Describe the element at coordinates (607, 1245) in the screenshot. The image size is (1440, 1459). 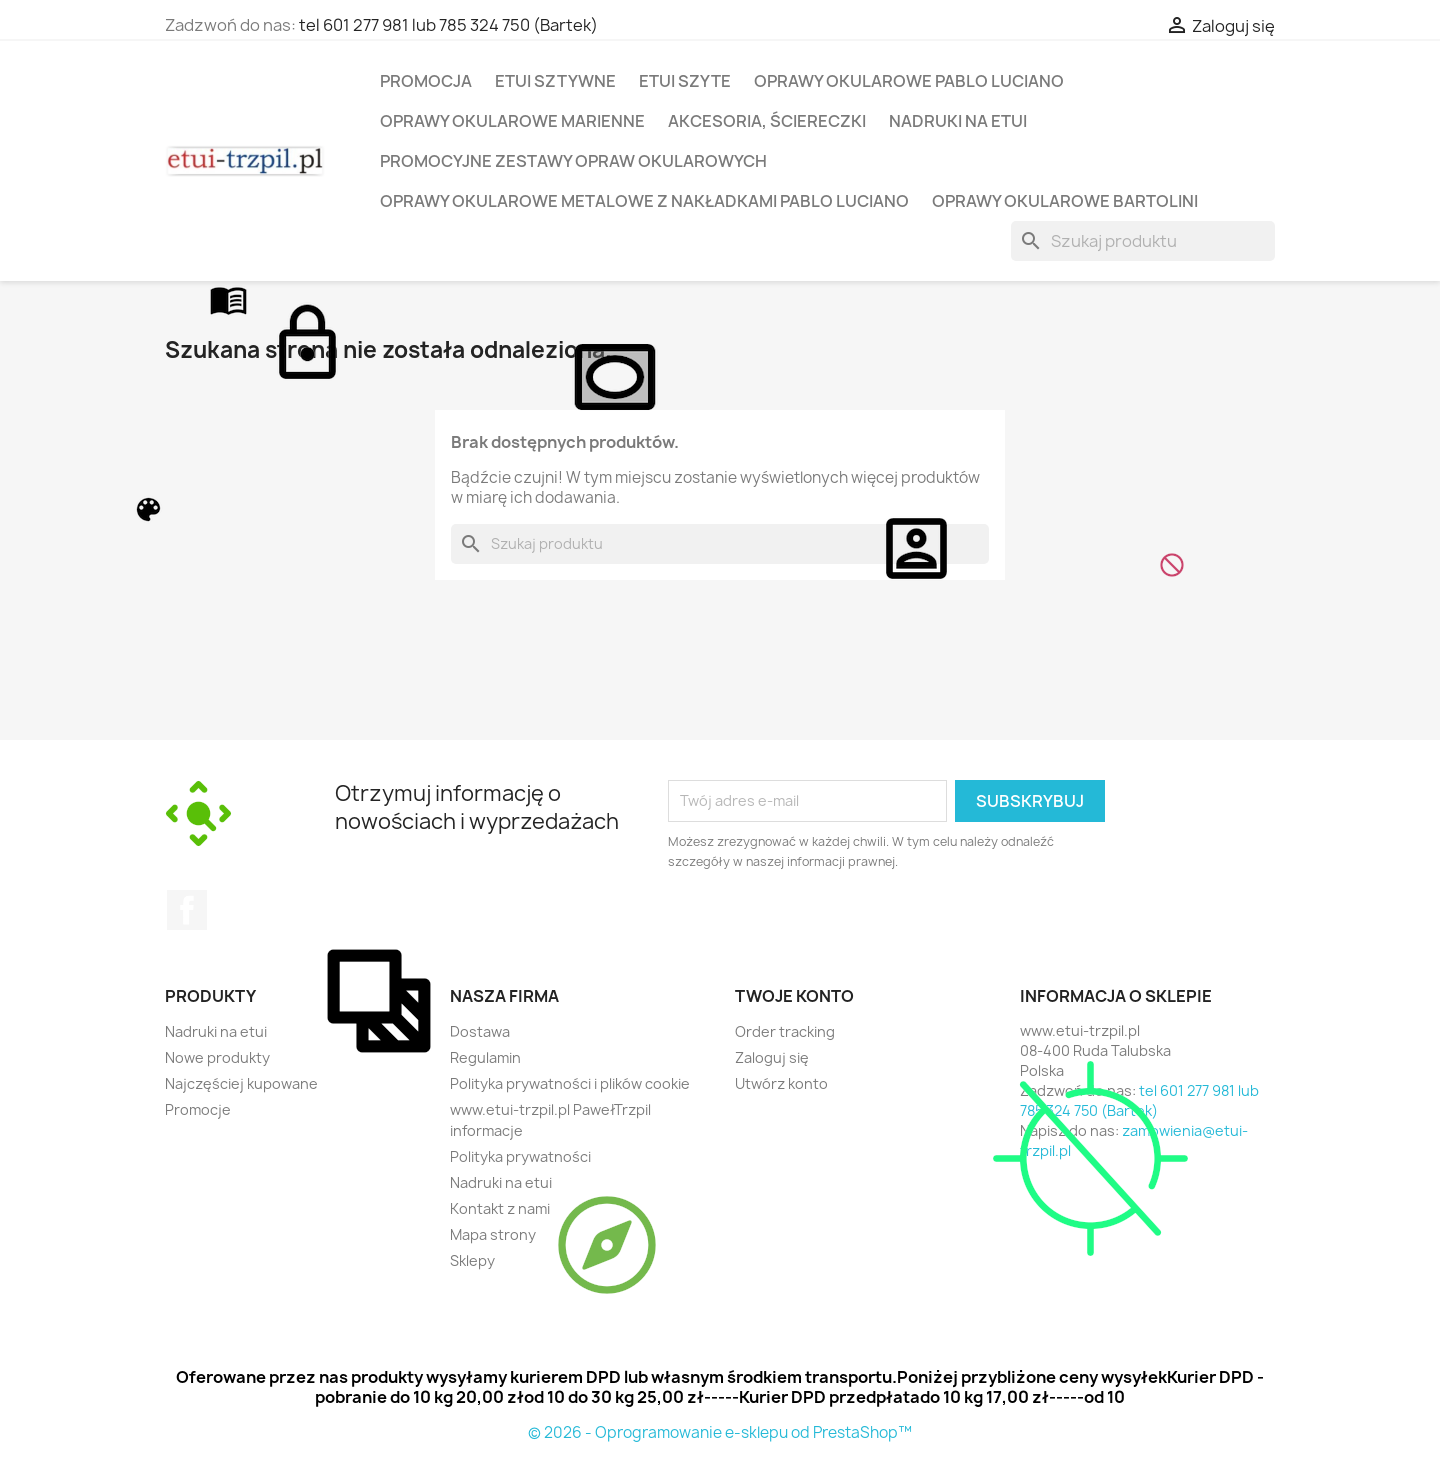
I see `access navigation or direction features` at that location.